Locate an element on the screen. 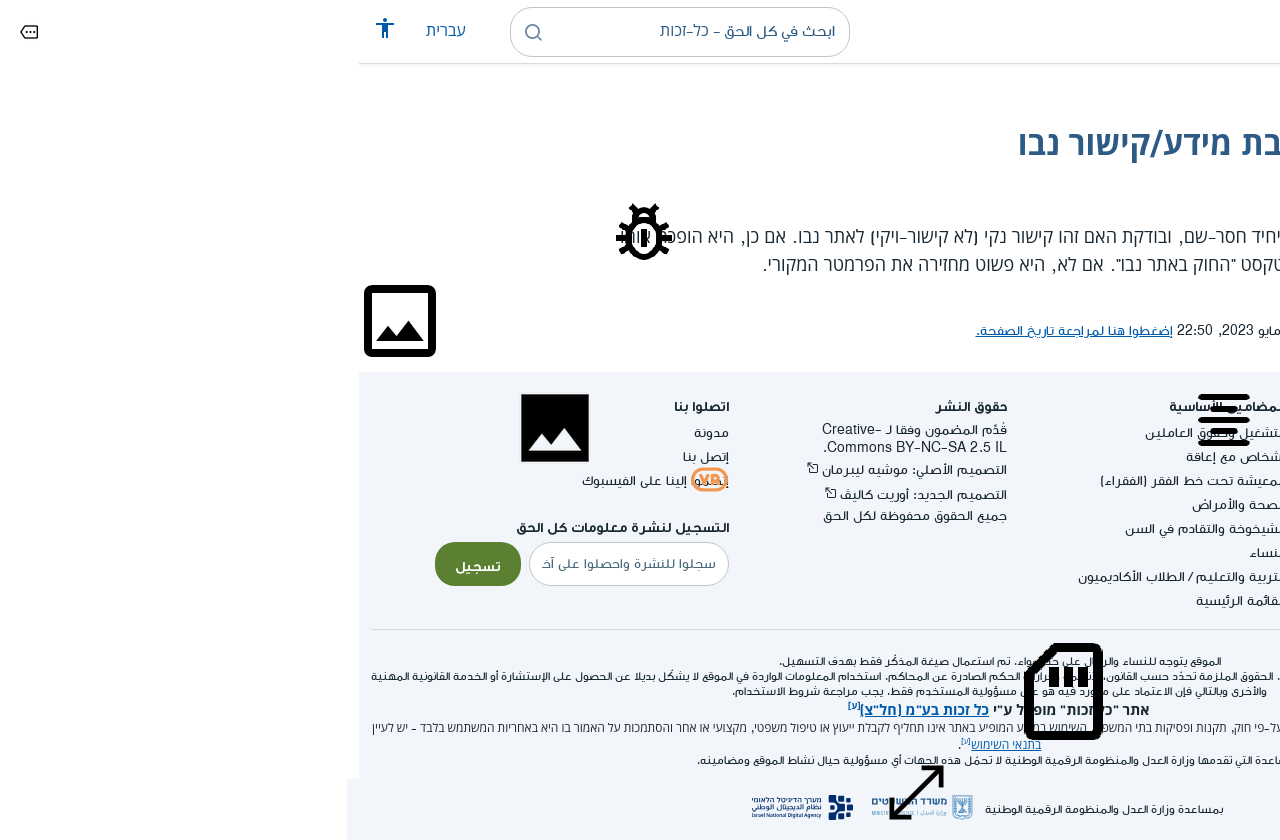  access pest control services is located at coordinates (644, 232).